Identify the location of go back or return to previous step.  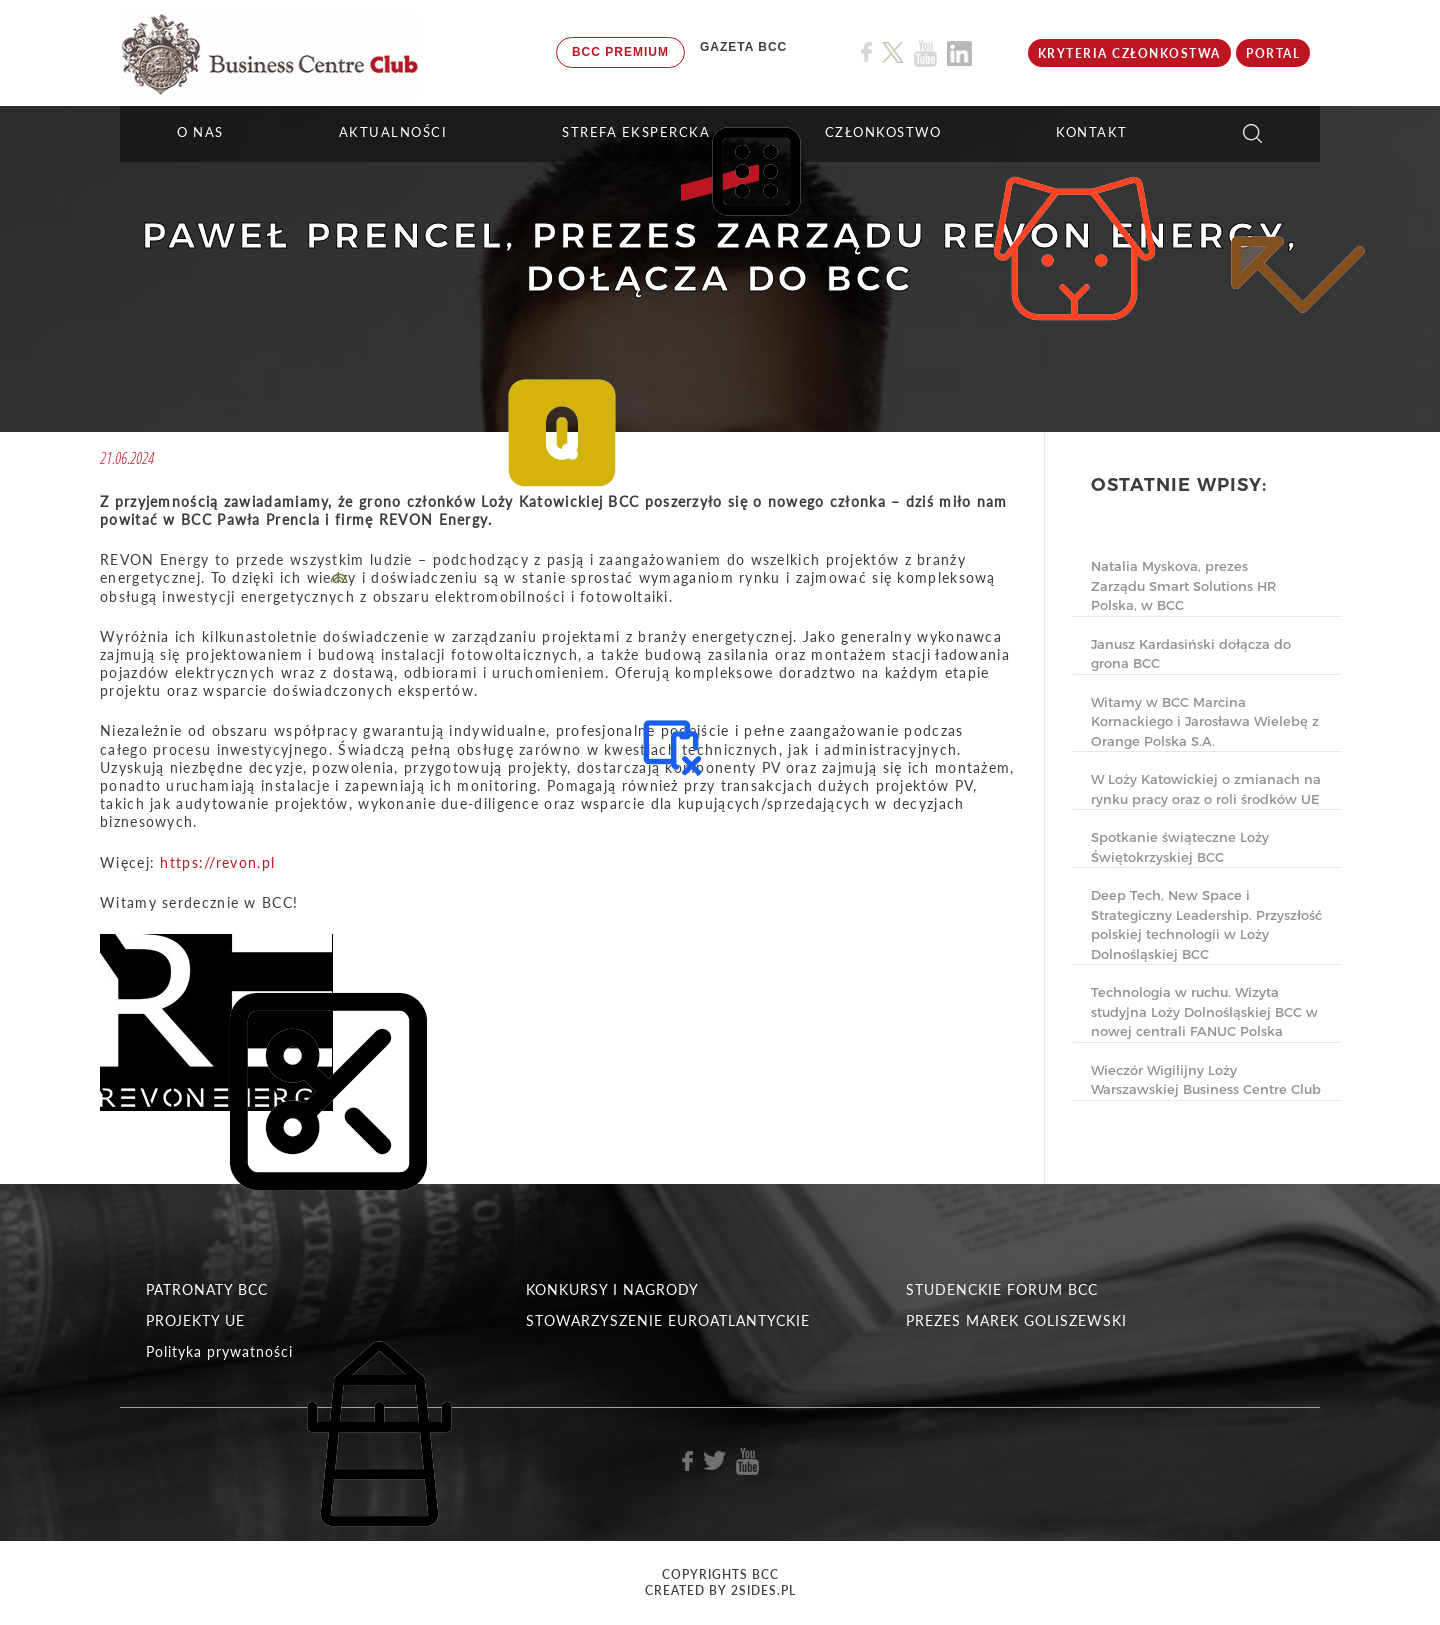
(1298, 270).